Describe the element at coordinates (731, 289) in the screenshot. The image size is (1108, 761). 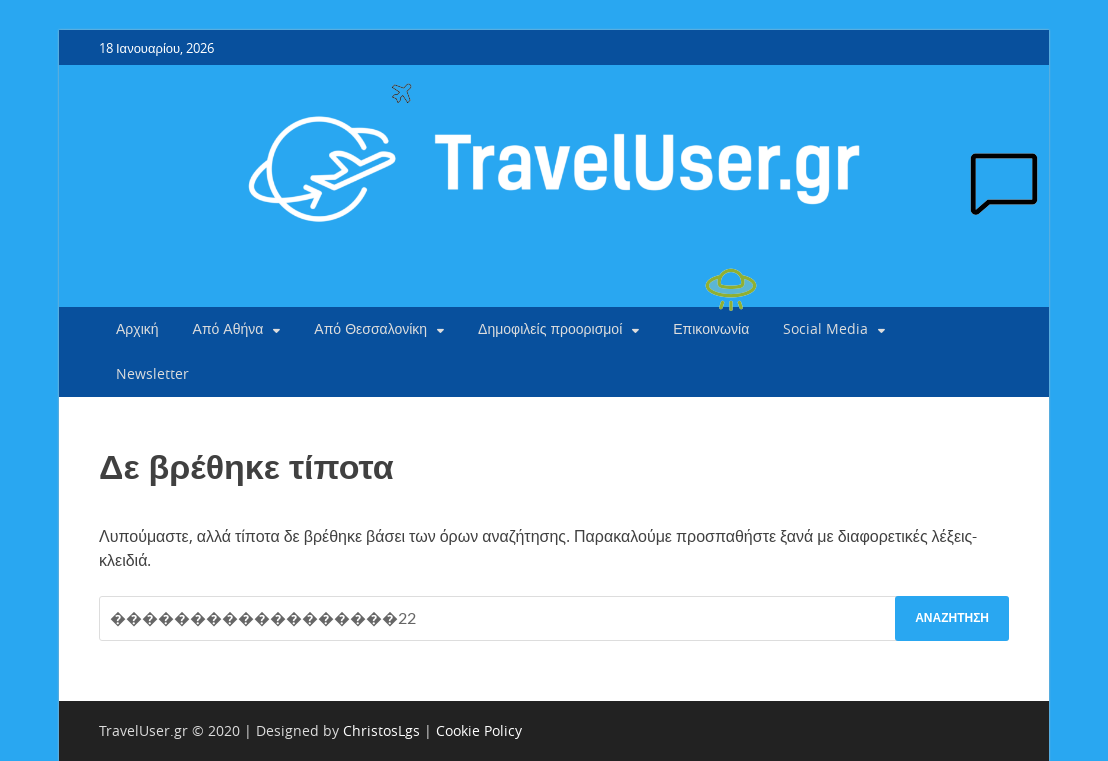
I see `access sci-fi or space-themed content` at that location.